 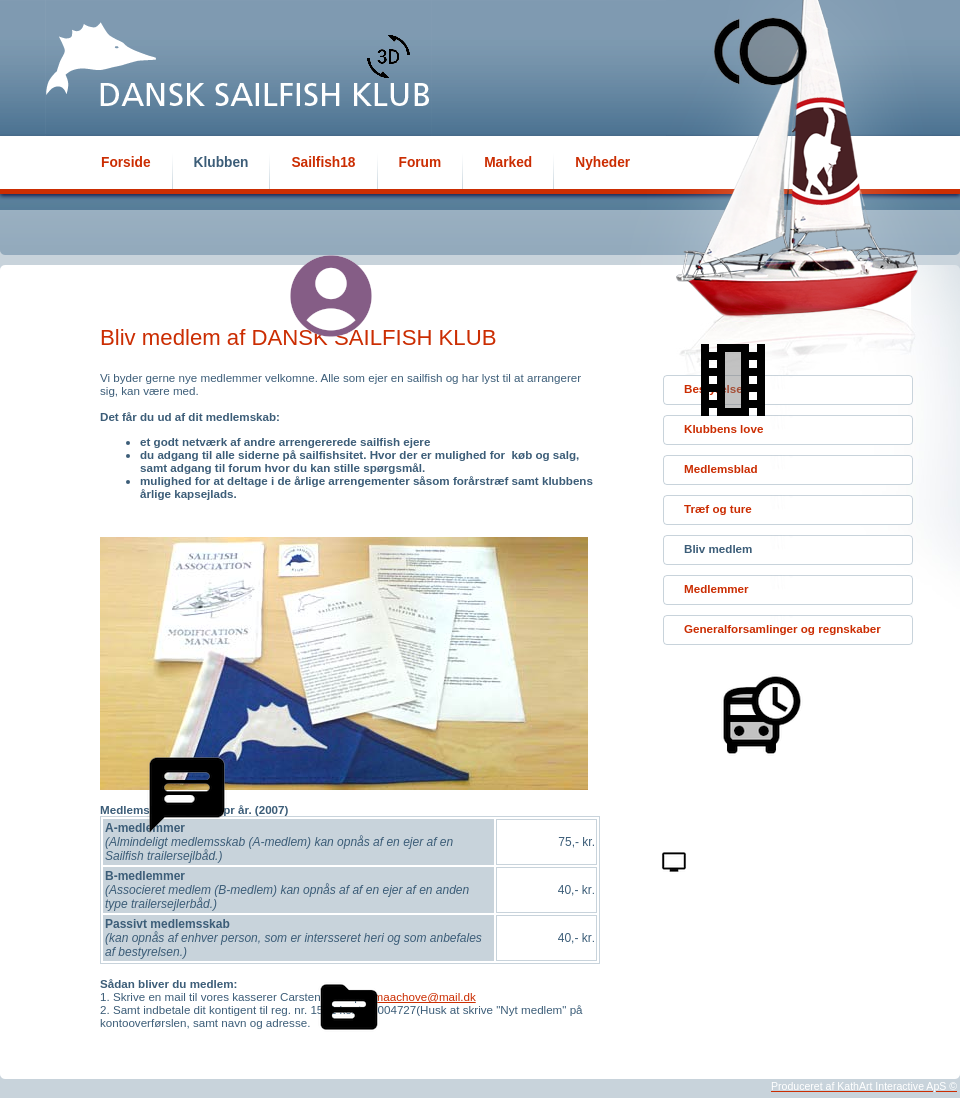 What do you see at coordinates (331, 296) in the screenshot?
I see `view your profile` at bounding box center [331, 296].